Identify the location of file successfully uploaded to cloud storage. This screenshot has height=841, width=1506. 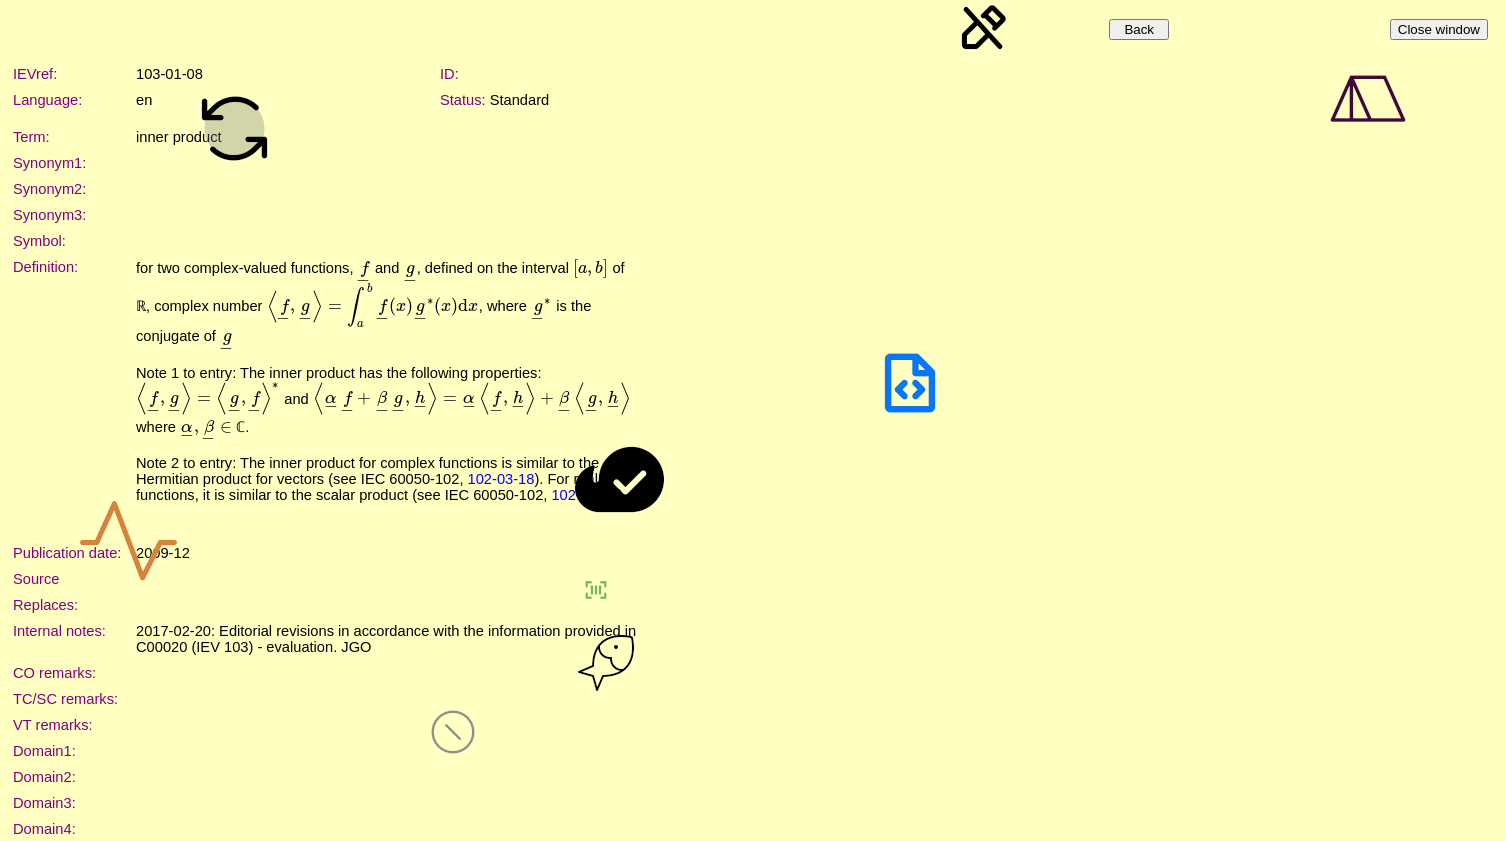
(619, 479).